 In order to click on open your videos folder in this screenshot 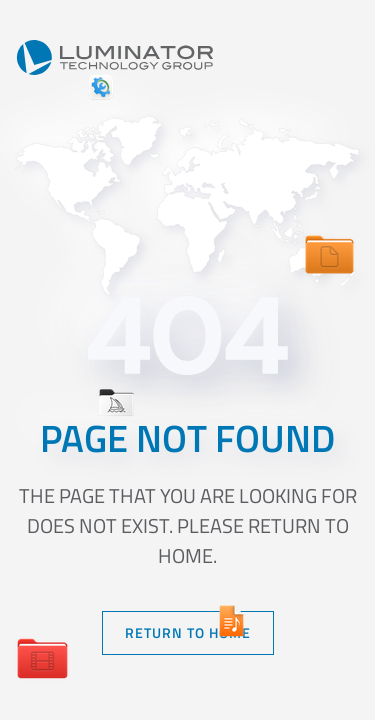, I will do `click(42, 658)`.